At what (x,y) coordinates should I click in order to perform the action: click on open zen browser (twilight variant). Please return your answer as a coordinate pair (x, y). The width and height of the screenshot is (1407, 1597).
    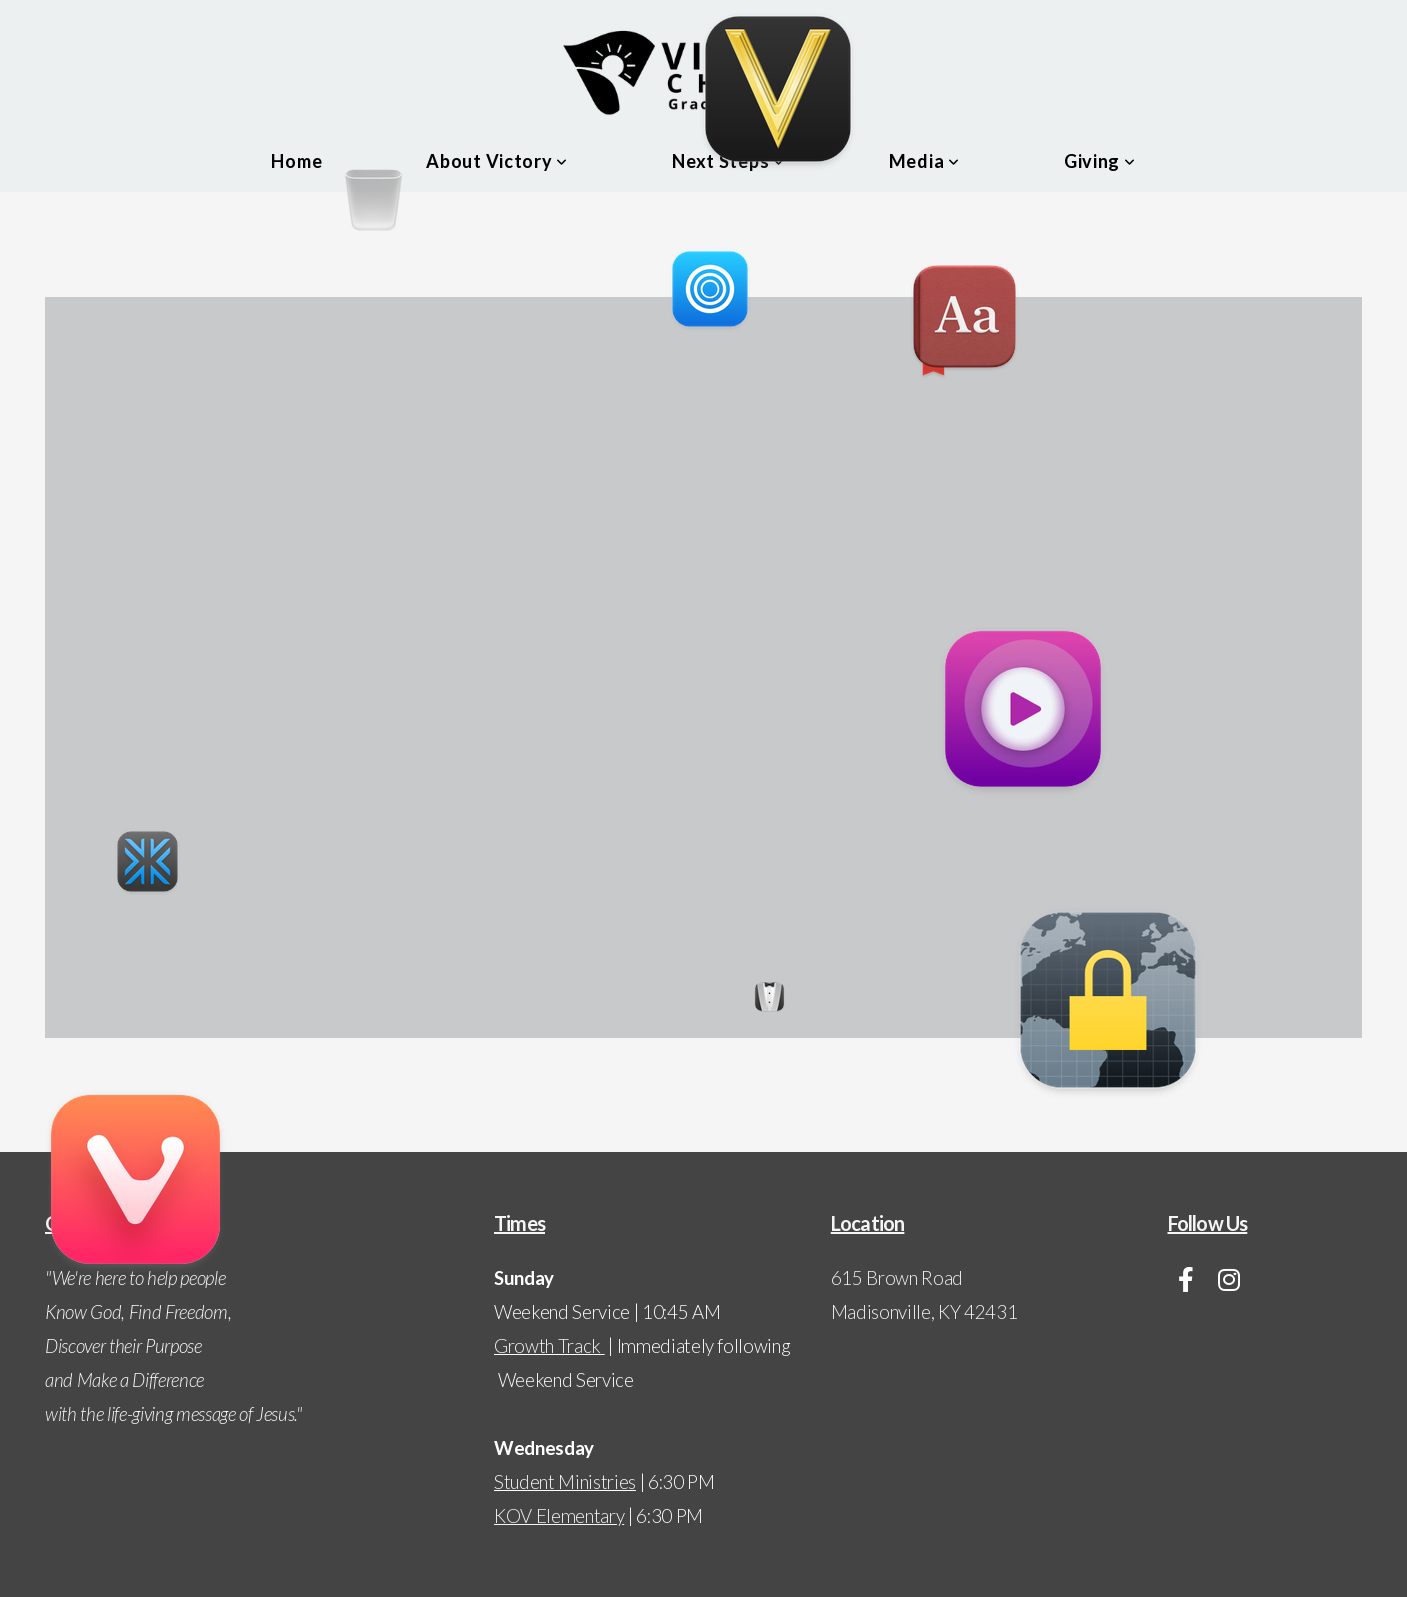
    Looking at the image, I should click on (710, 289).